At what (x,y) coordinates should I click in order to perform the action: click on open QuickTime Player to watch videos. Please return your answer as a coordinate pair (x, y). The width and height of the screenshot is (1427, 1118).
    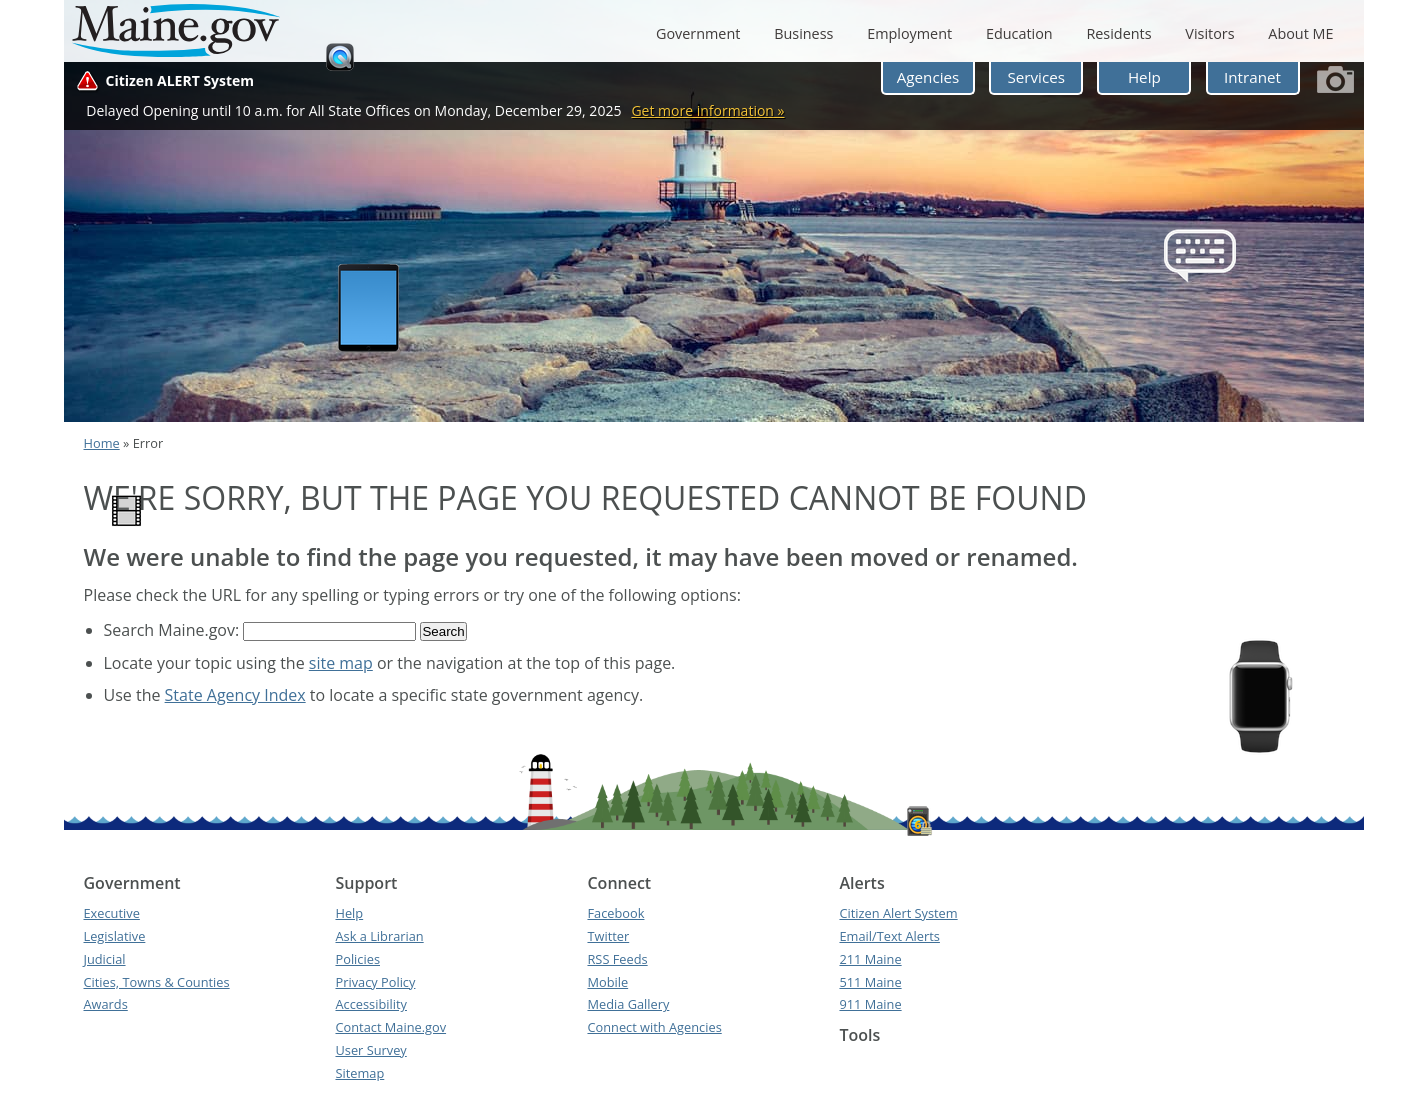
    Looking at the image, I should click on (340, 57).